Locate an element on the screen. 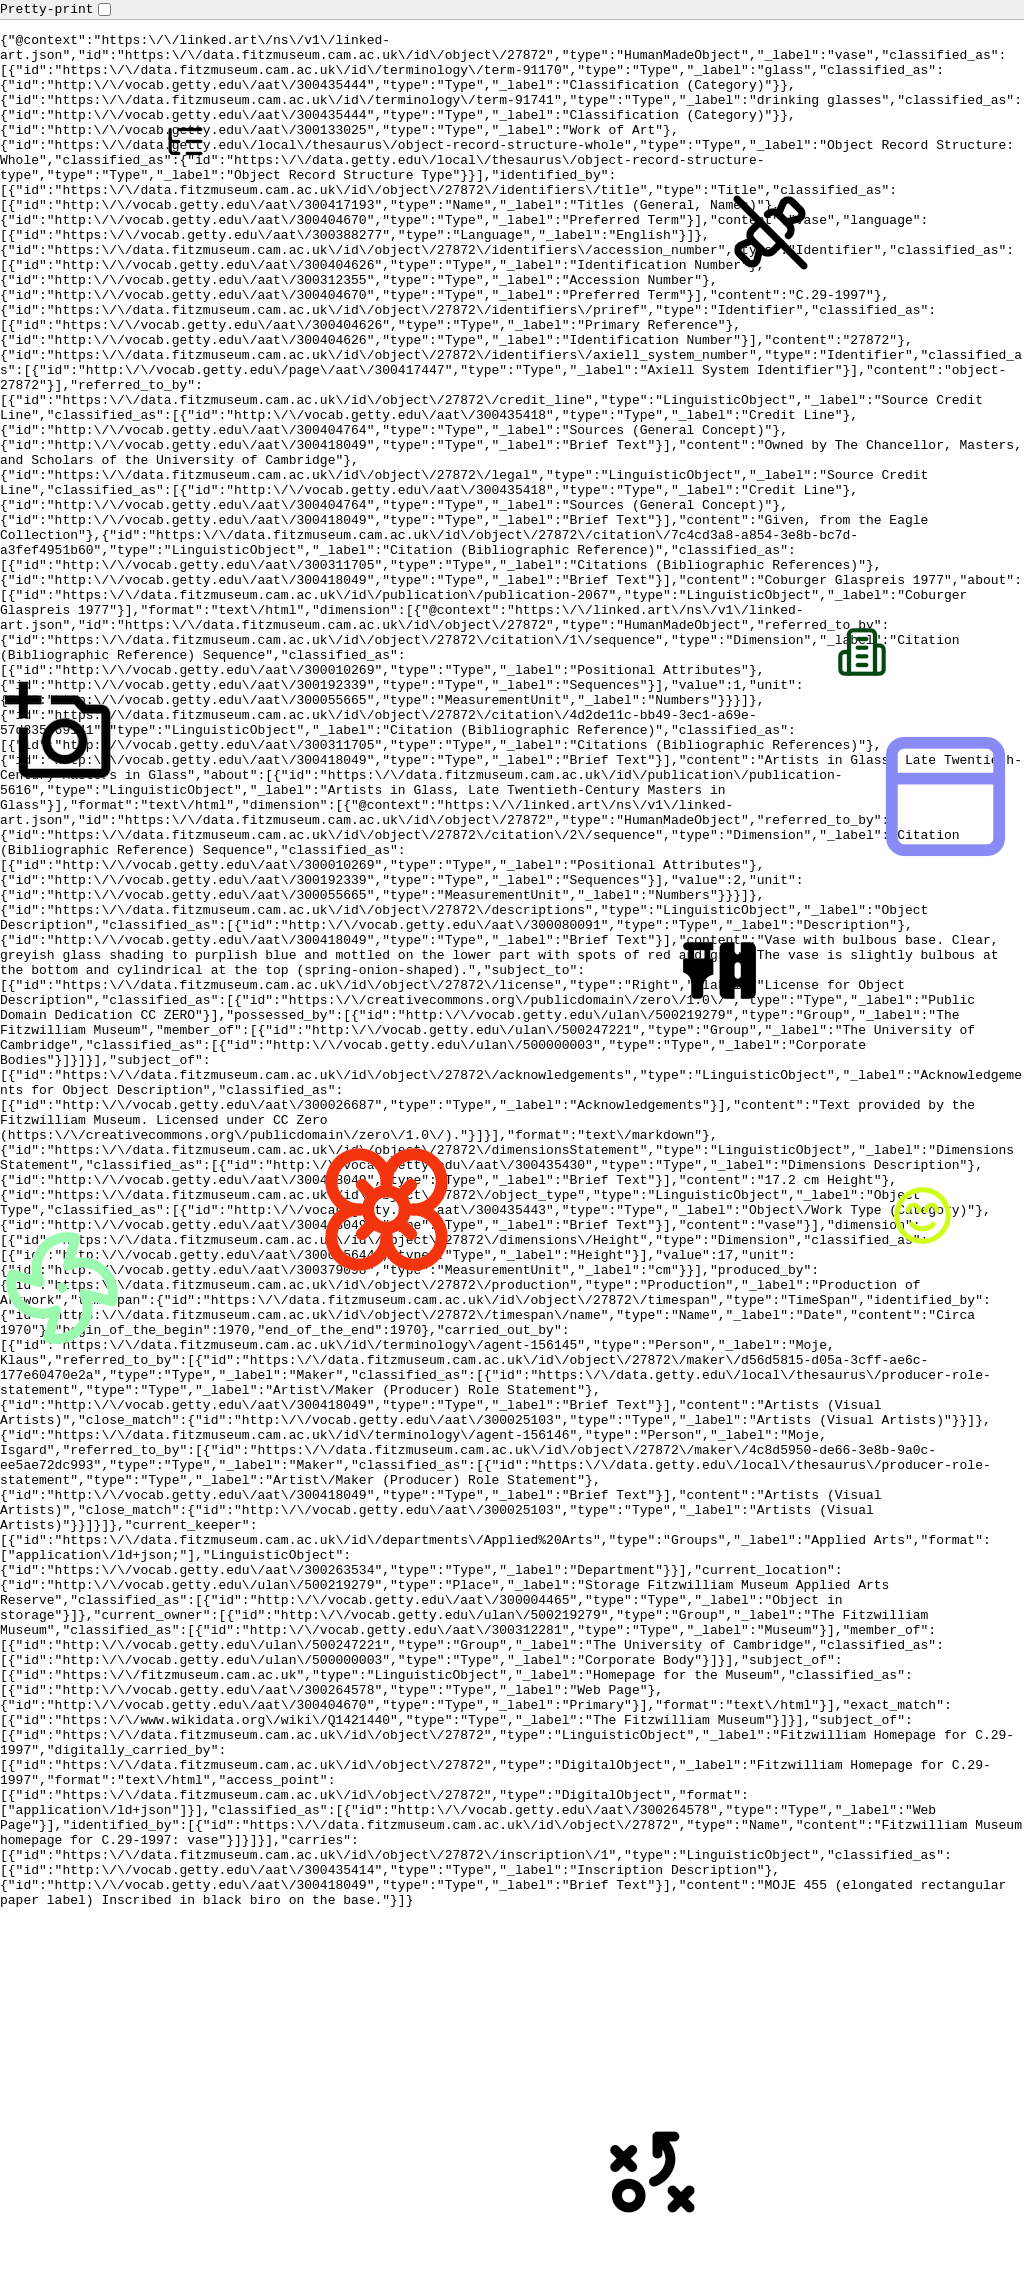  view office or workplace information is located at coordinates (862, 652).